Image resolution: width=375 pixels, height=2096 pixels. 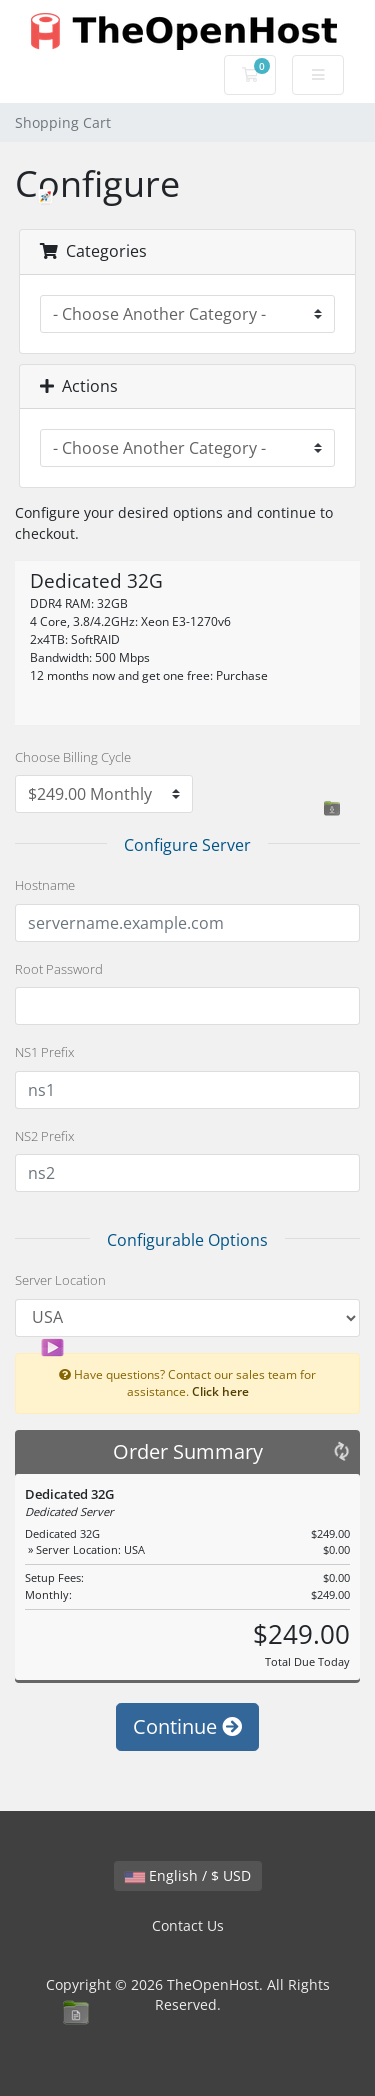 I want to click on open your documents folder, so click(x=76, y=2012).